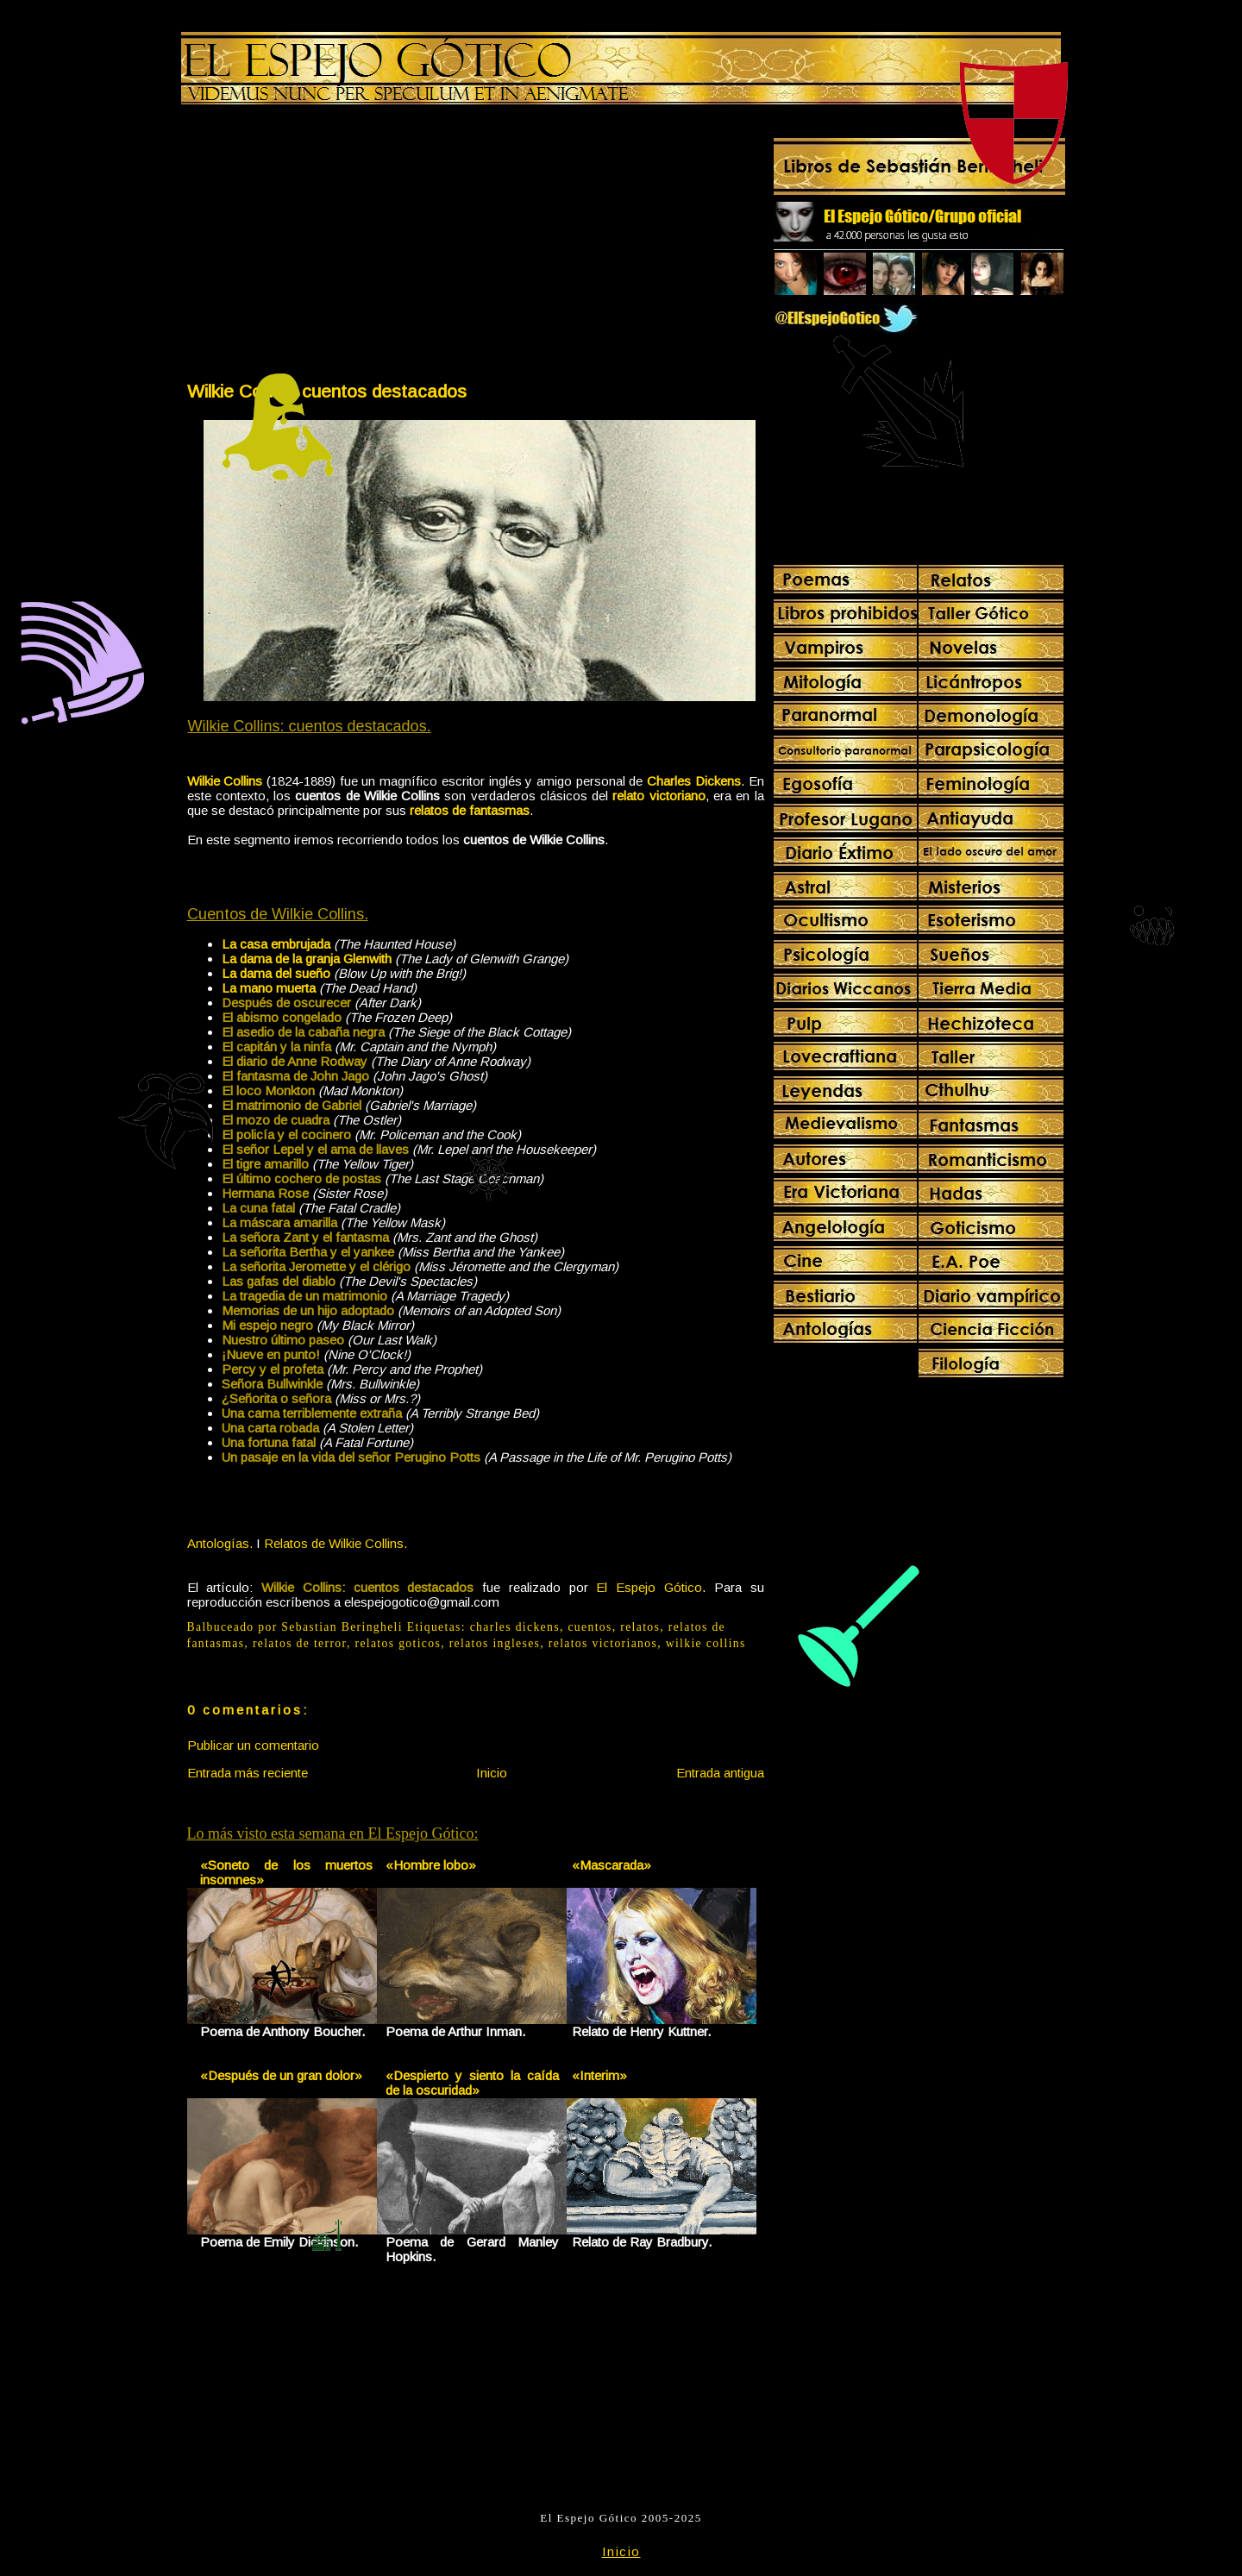 This screenshot has width=1242, height=2576. What do you see at coordinates (279, 1977) in the screenshot?
I see `select archer class or character` at bounding box center [279, 1977].